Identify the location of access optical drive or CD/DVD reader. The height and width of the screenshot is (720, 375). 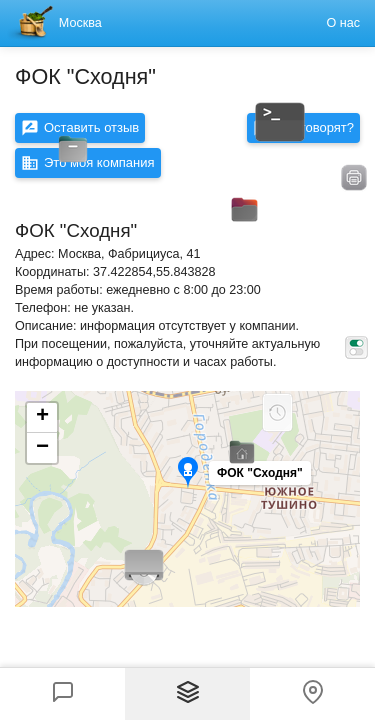
(144, 565).